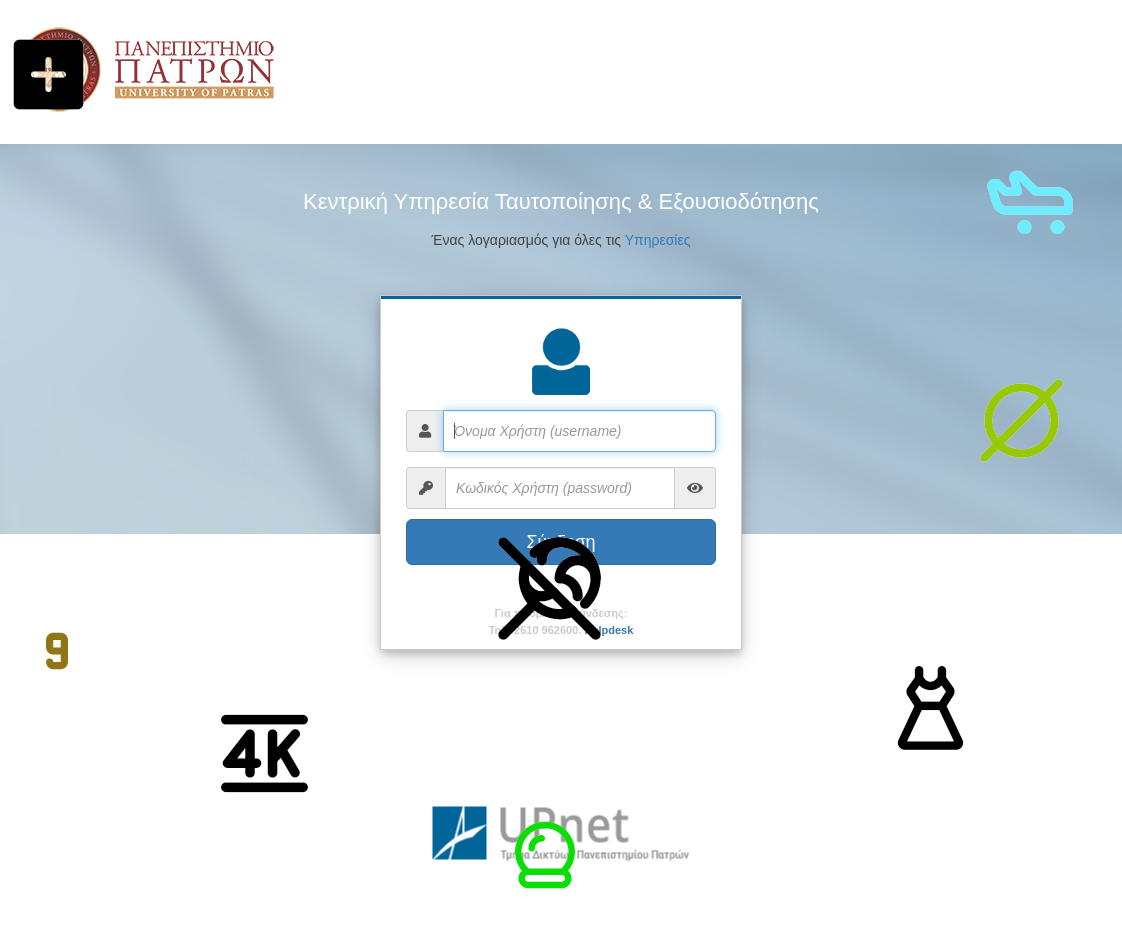  I want to click on indicates 4K video resolution available, so click(264, 753).